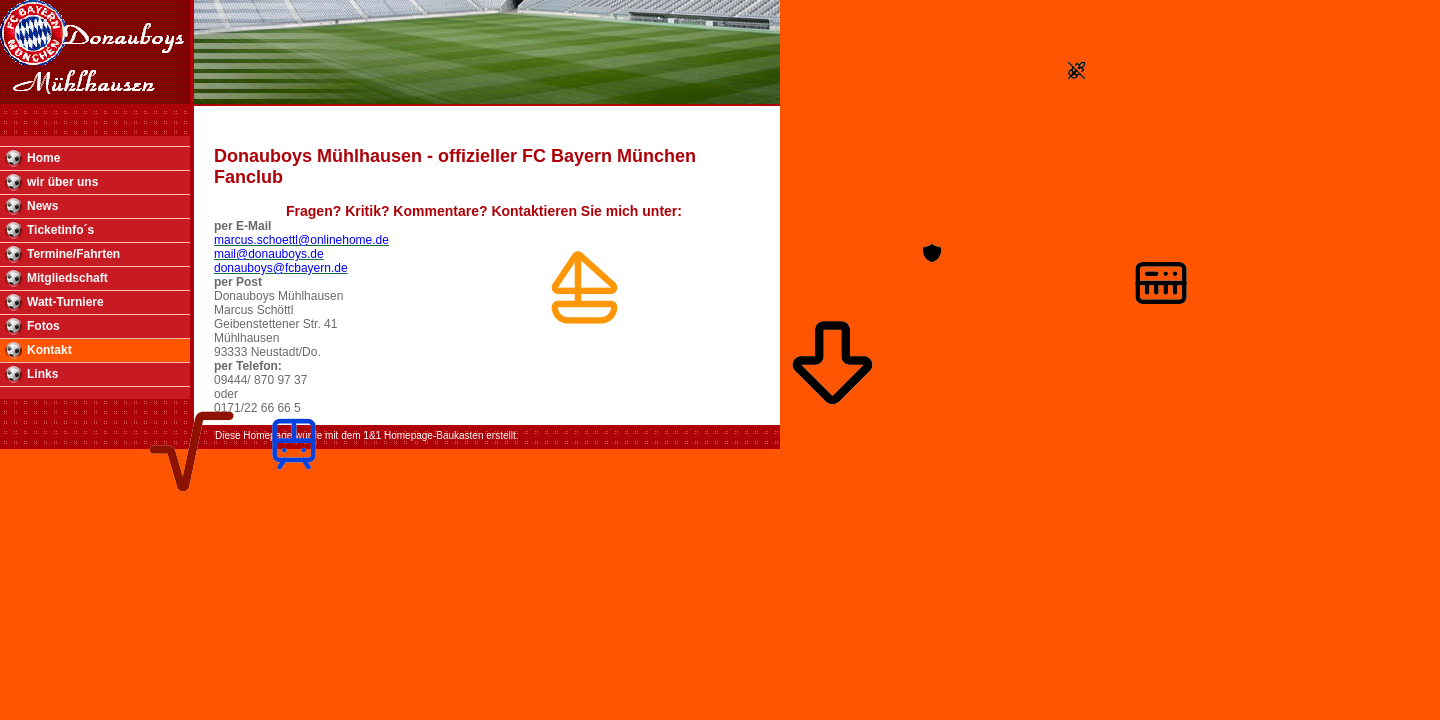 This screenshot has width=1440, height=720. Describe the element at coordinates (832, 360) in the screenshot. I see `download file or content` at that location.